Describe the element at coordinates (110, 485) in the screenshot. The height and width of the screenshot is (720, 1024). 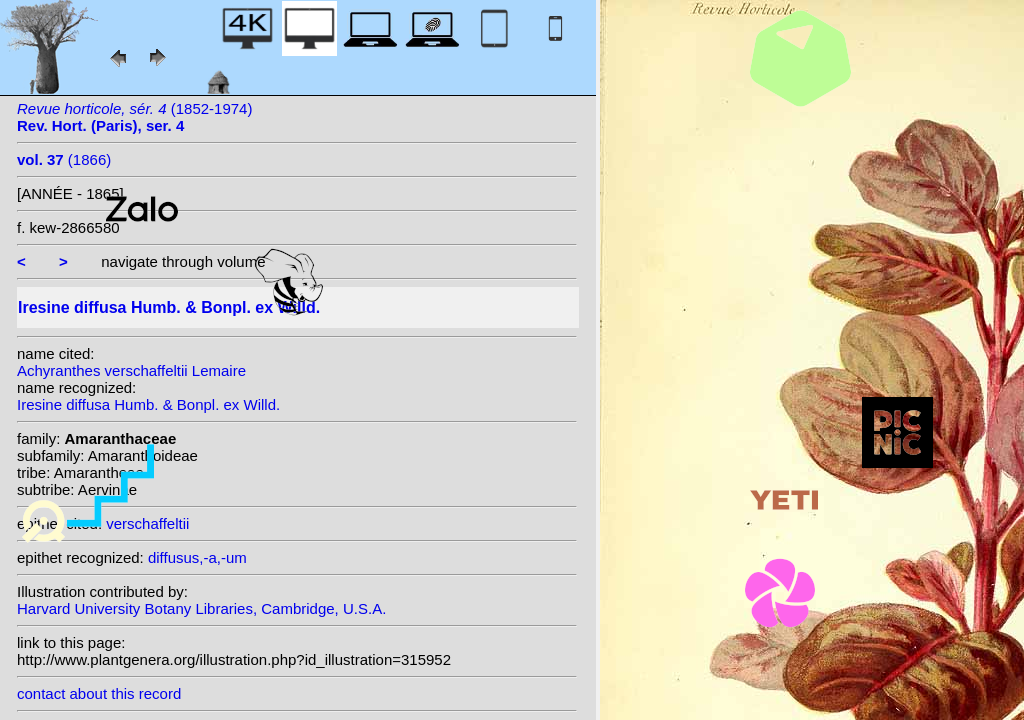
I see `open the FutureLearn online learning platform` at that location.